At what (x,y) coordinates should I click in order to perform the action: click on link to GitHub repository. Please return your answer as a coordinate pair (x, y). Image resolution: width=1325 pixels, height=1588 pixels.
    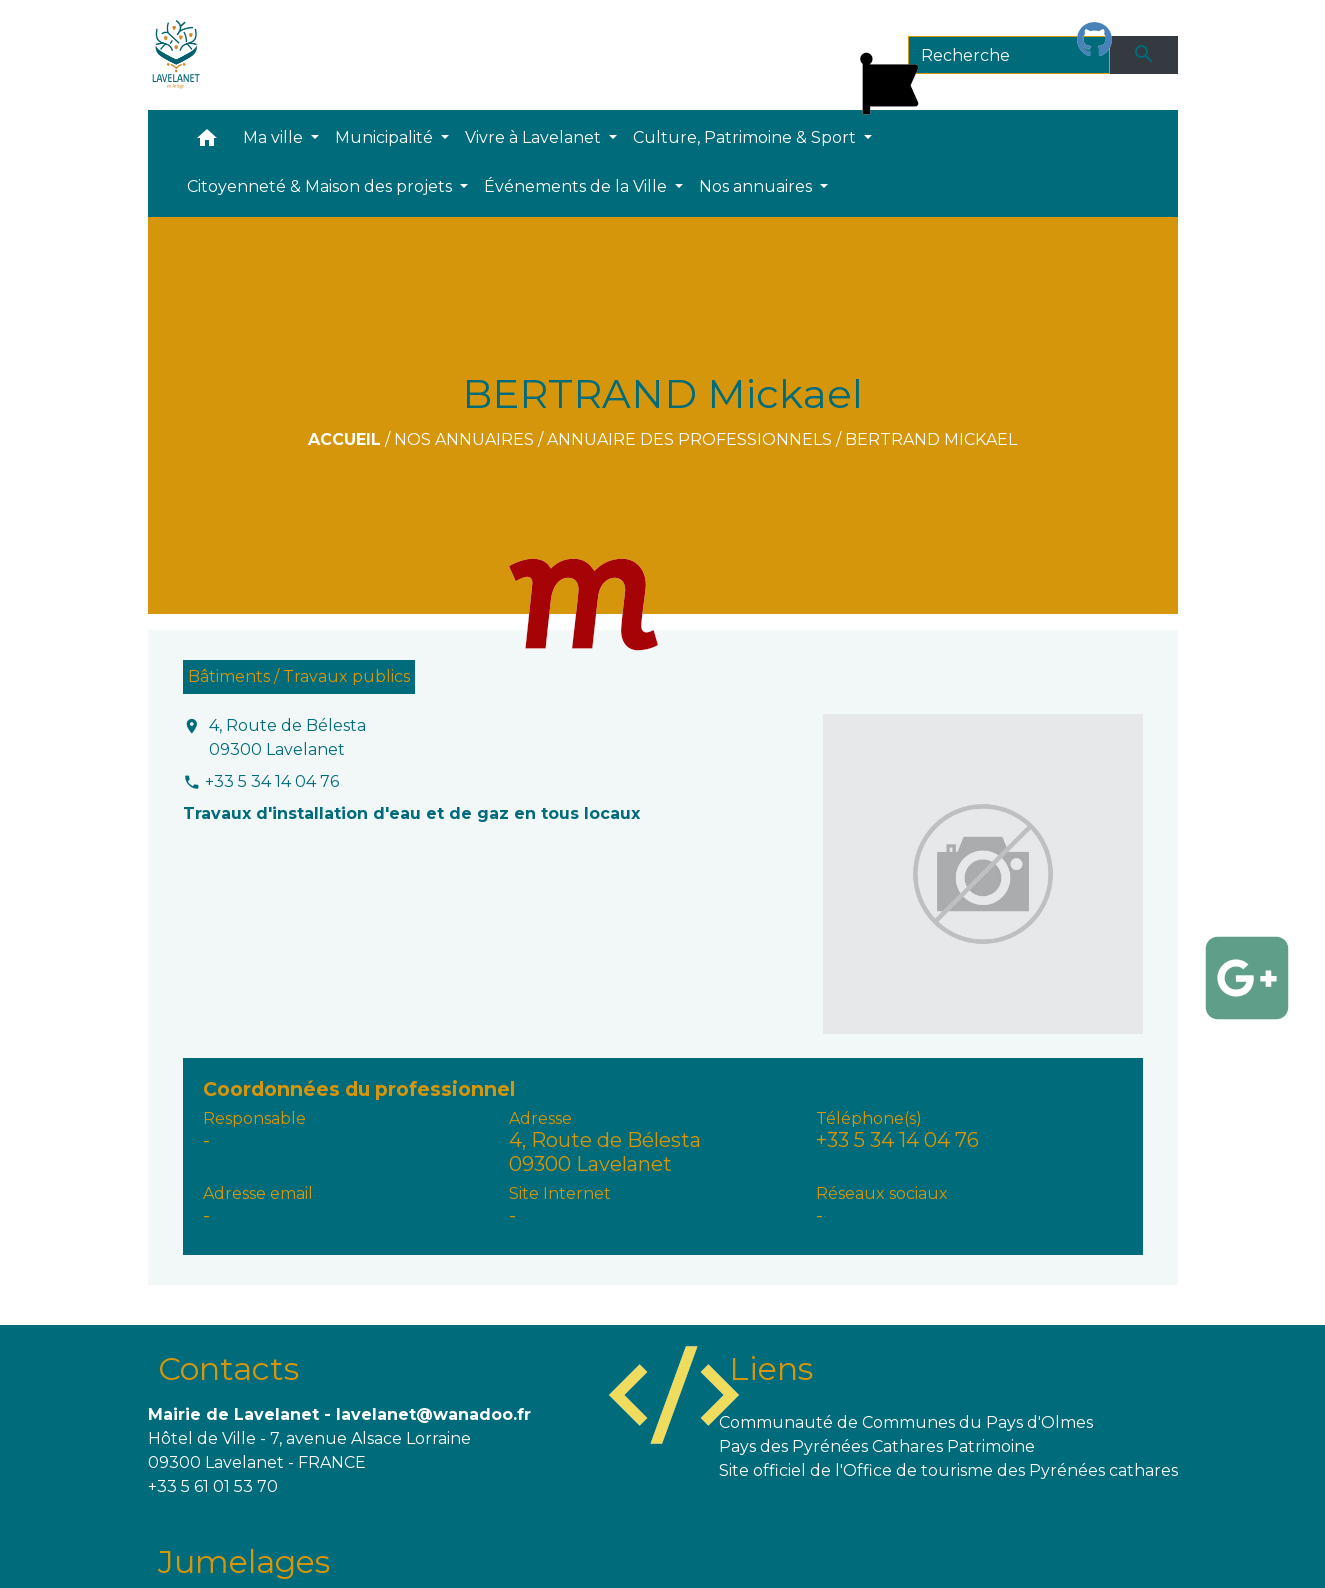
    Looking at the image, I should click on (1094, 39).